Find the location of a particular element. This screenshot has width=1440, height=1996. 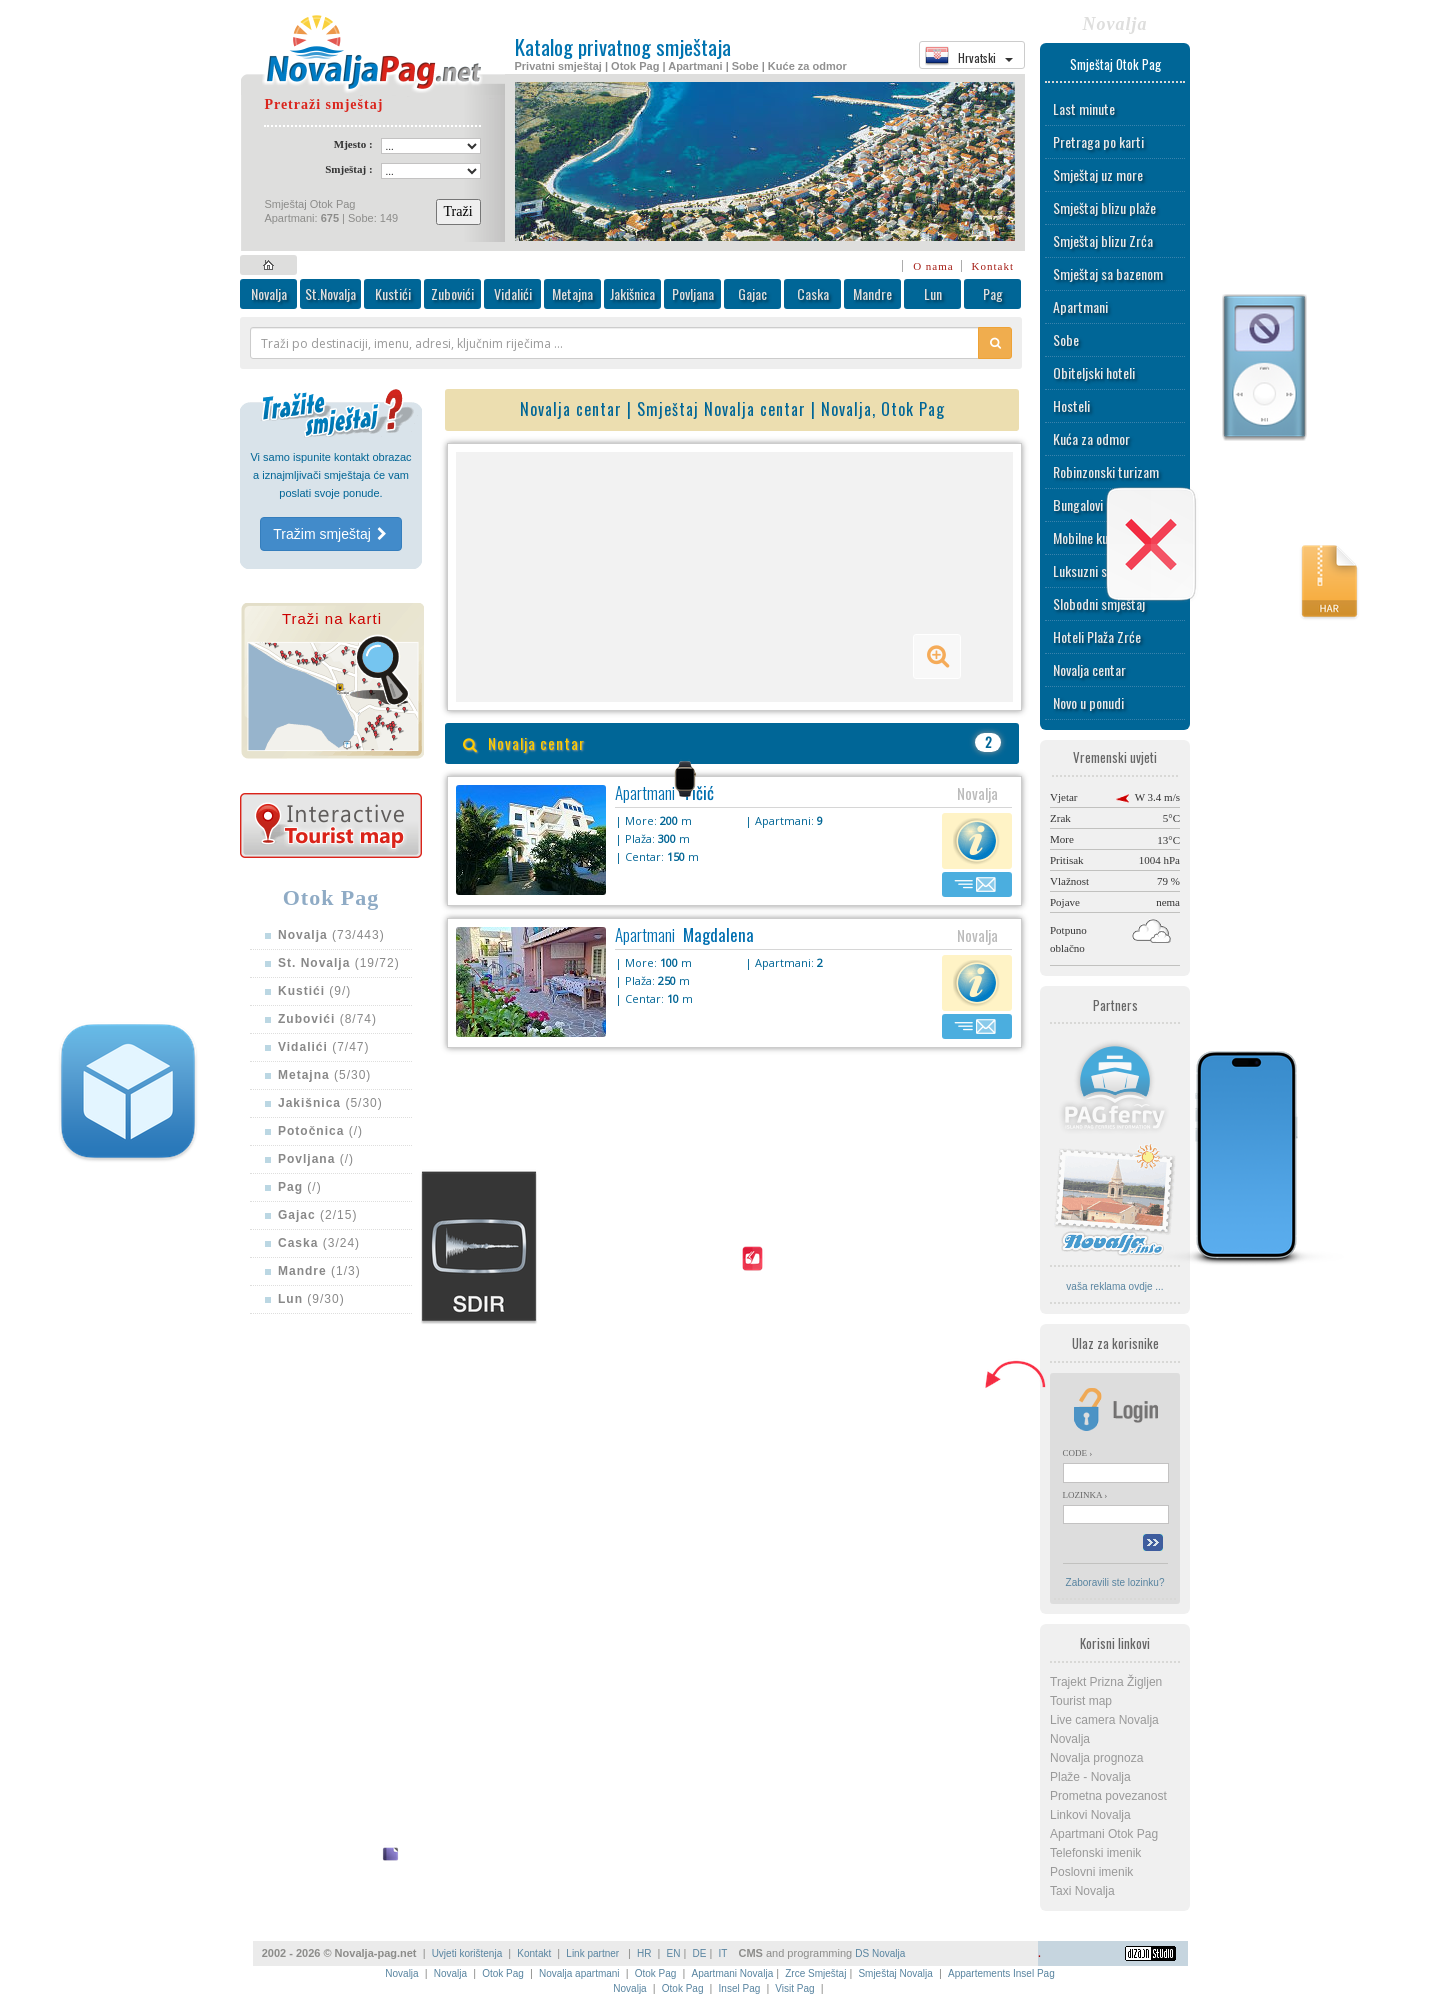

apply impulse response reverb effect in GarageBand is located at coordinates (479, 1250).